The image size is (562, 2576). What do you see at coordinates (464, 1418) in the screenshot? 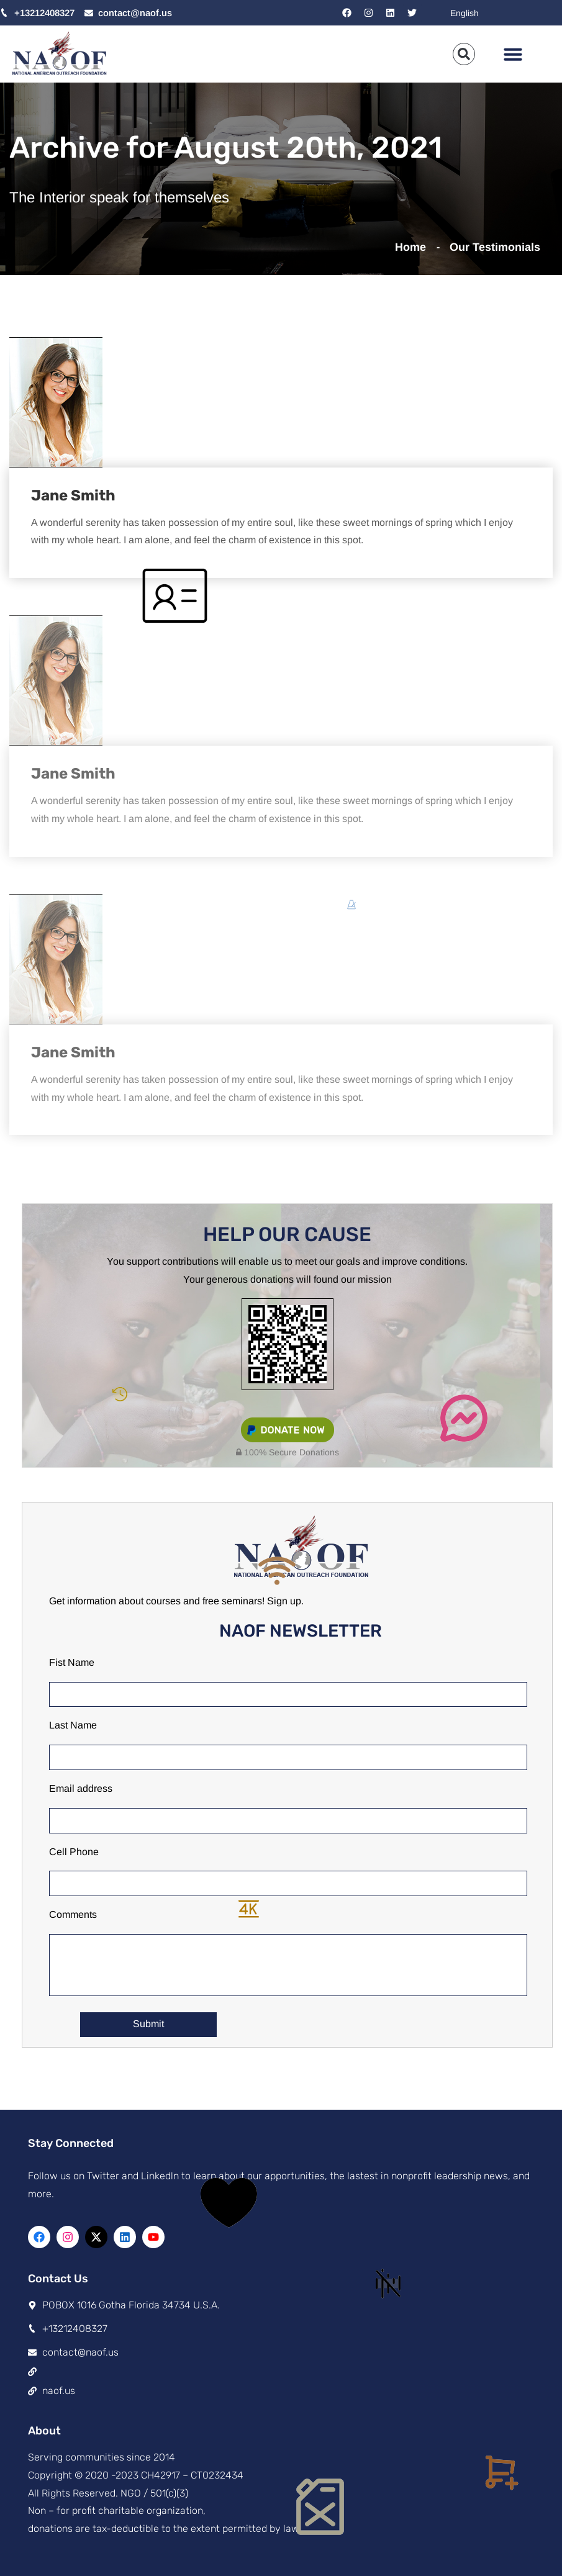
I see `open Facebook Messenger app` at bounding box center [464, 1418].